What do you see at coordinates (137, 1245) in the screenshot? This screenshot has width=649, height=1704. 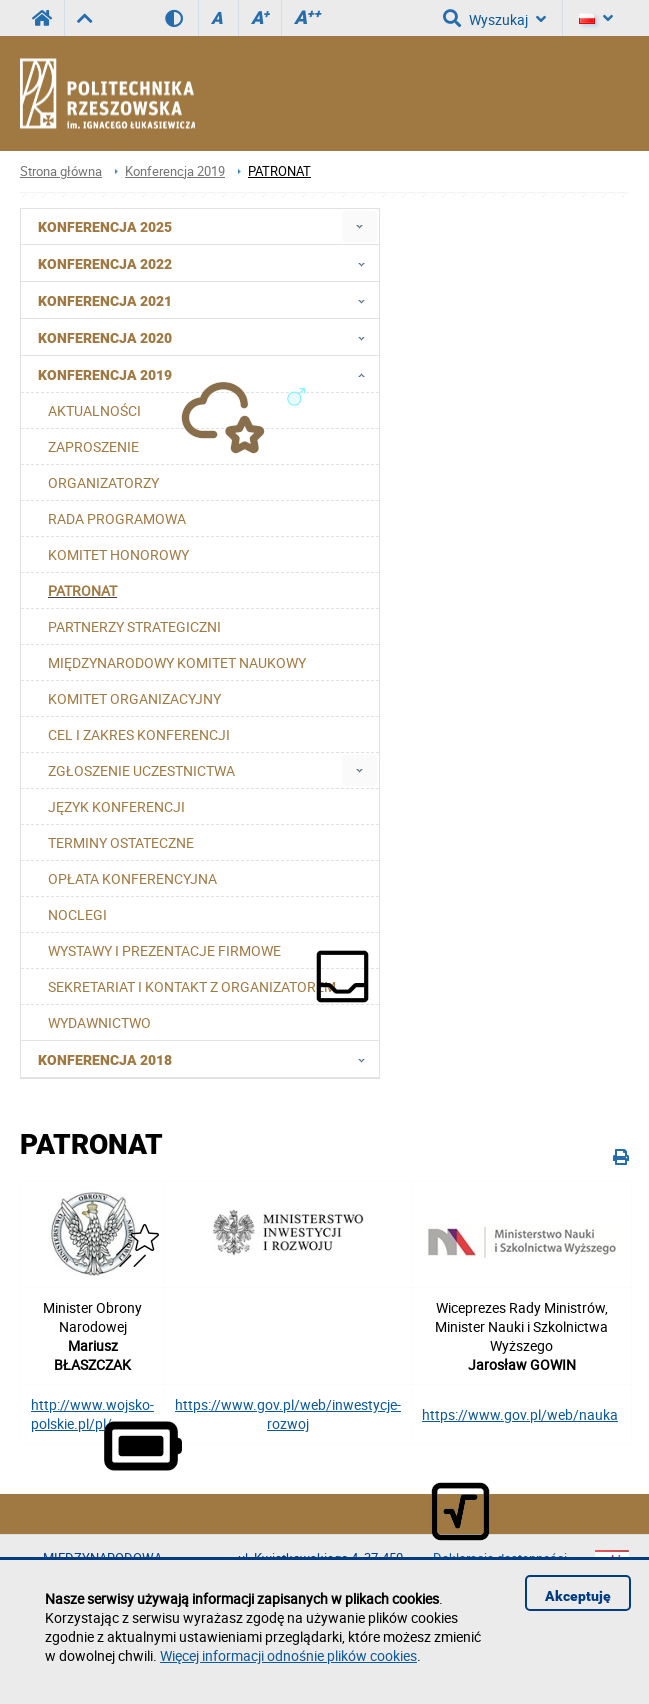 I see `add to favorites or wishlist` at bounding box center [137, 1245].